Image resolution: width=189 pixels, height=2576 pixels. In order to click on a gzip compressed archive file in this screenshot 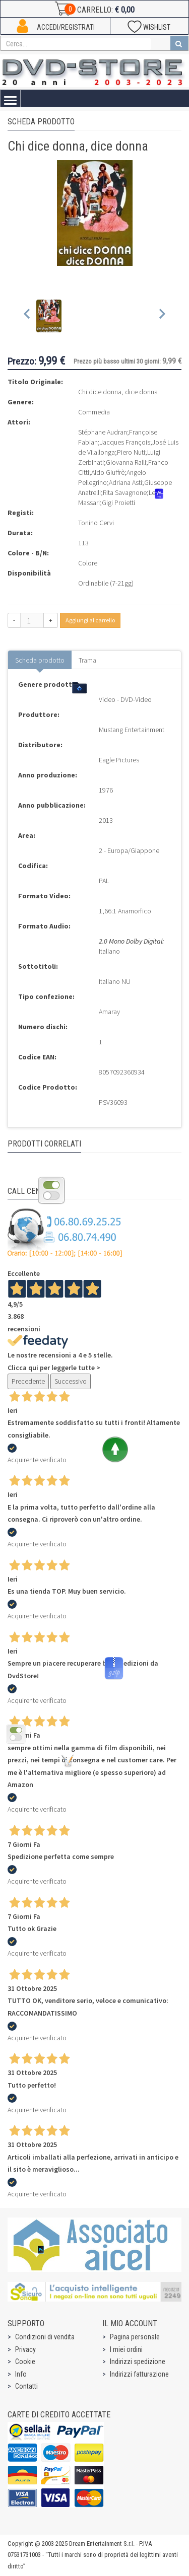, I will do `click(114, 1668)`.